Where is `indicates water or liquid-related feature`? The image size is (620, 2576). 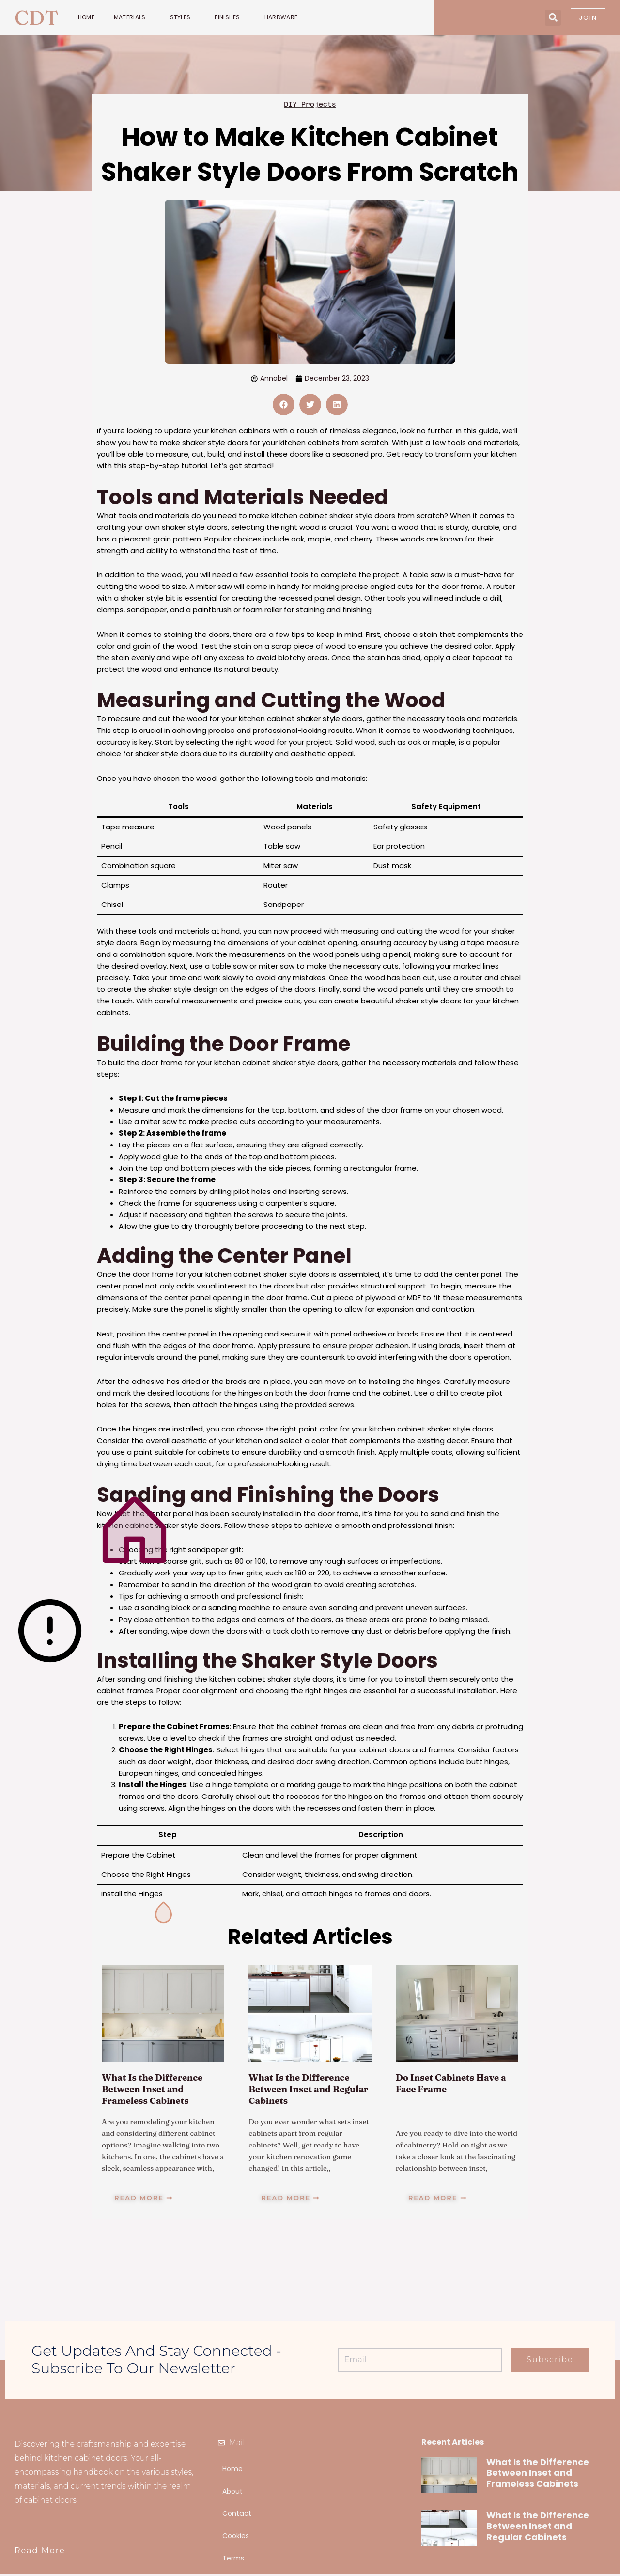 indicates water or liquid-related feature is located at coordinates (163, 1913).